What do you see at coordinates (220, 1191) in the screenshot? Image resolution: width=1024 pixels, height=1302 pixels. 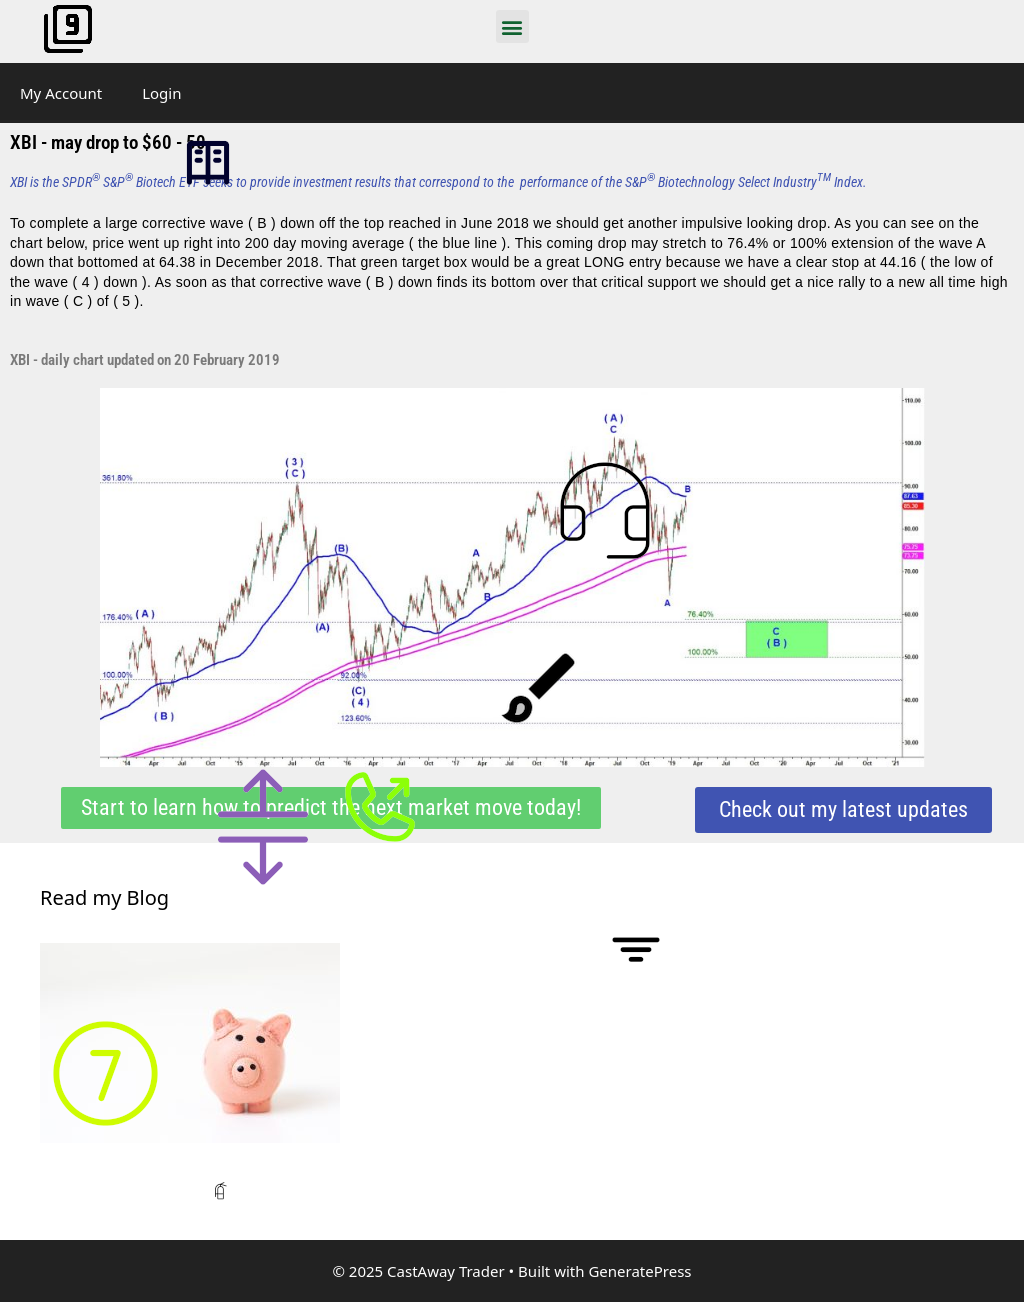 I see `access fire safety information` at bounding box center [220, 1191].